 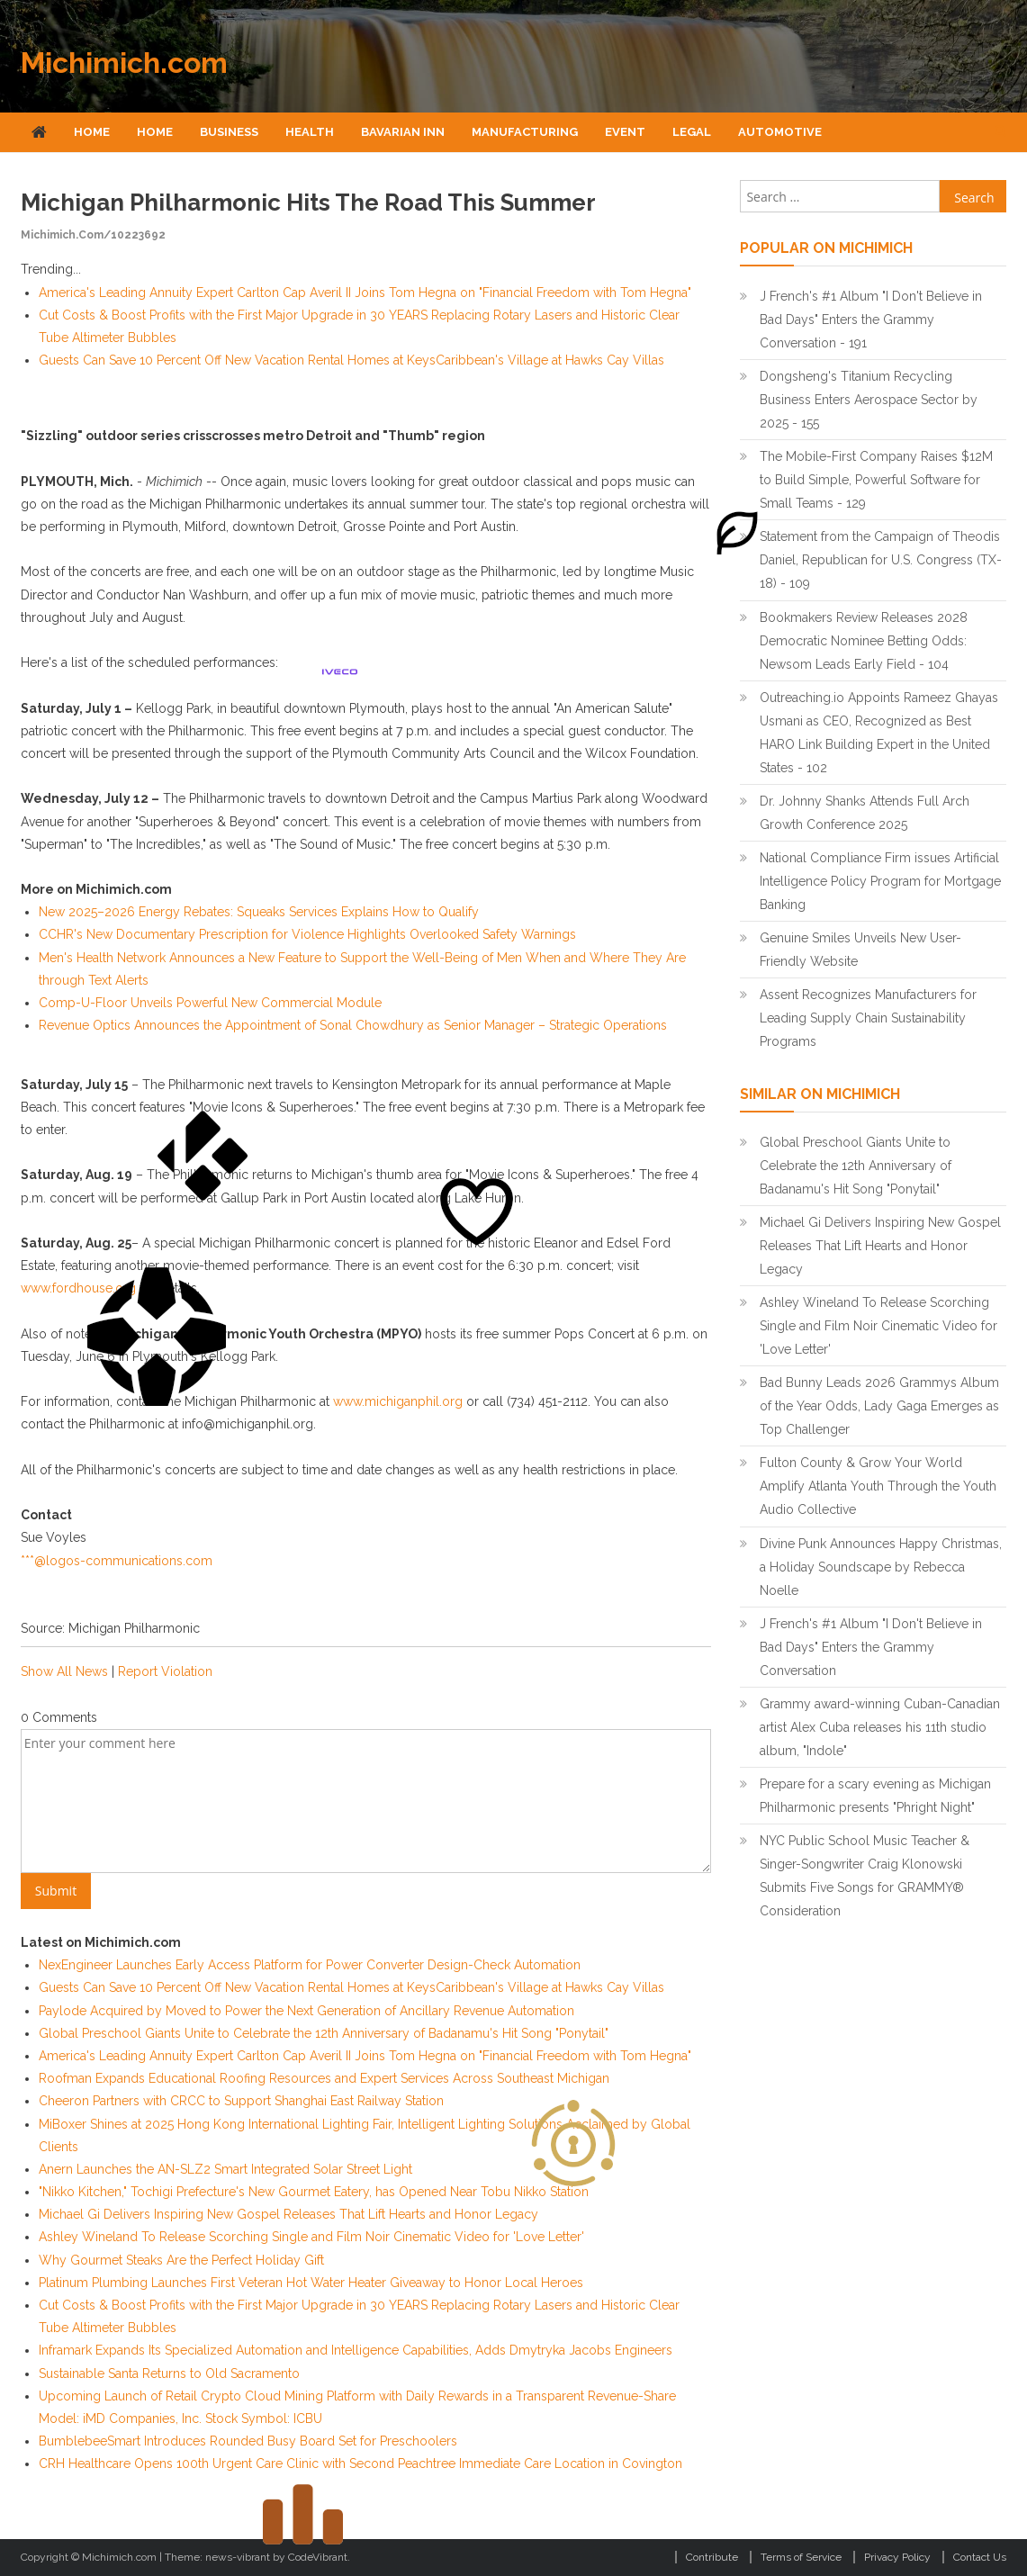 What do you see at coordinates (157, 1337) in the screenshot?
I see `visit the IGN gaming news and reviews website` at bounding box center [157, 1337].